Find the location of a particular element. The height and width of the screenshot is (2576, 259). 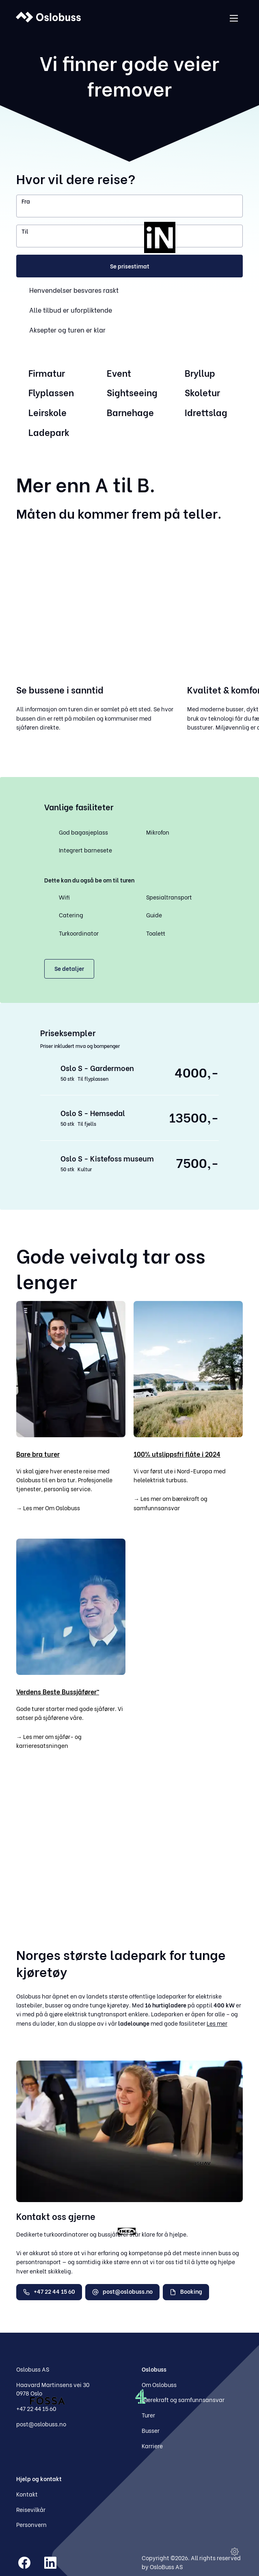

Channel 4 logo is located at coordinates (141, 2396).